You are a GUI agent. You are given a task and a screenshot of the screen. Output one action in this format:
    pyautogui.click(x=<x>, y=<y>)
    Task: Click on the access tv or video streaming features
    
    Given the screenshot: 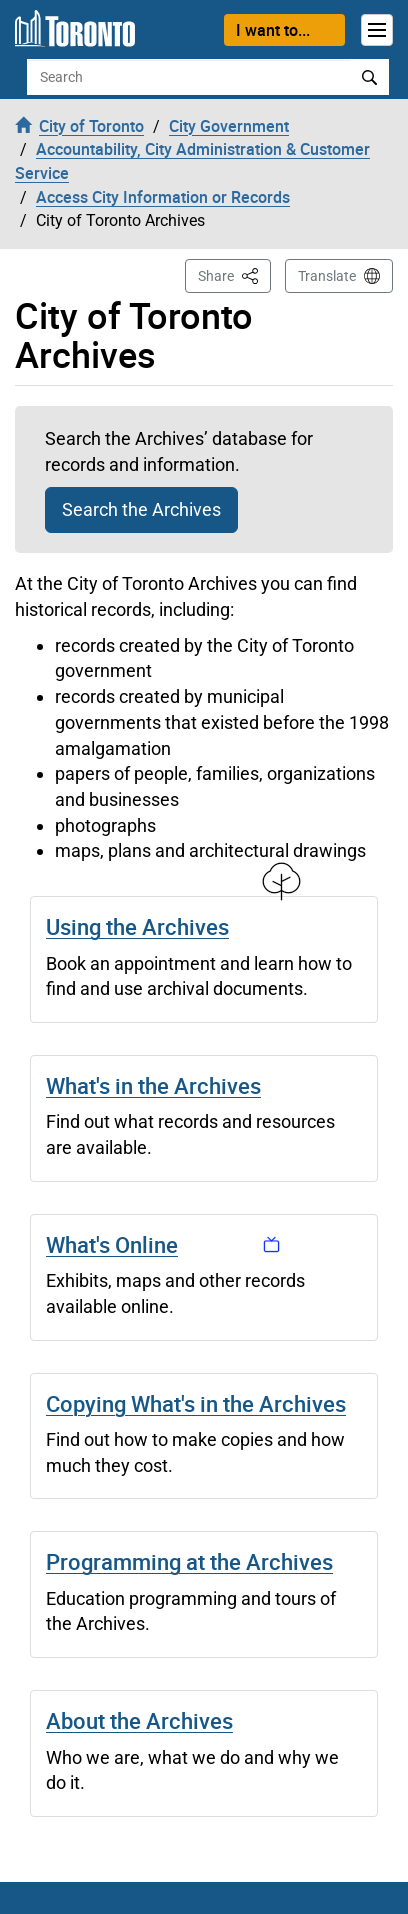 What is the action you would take?
    pyautogui.click(x=271, y=1244)
    